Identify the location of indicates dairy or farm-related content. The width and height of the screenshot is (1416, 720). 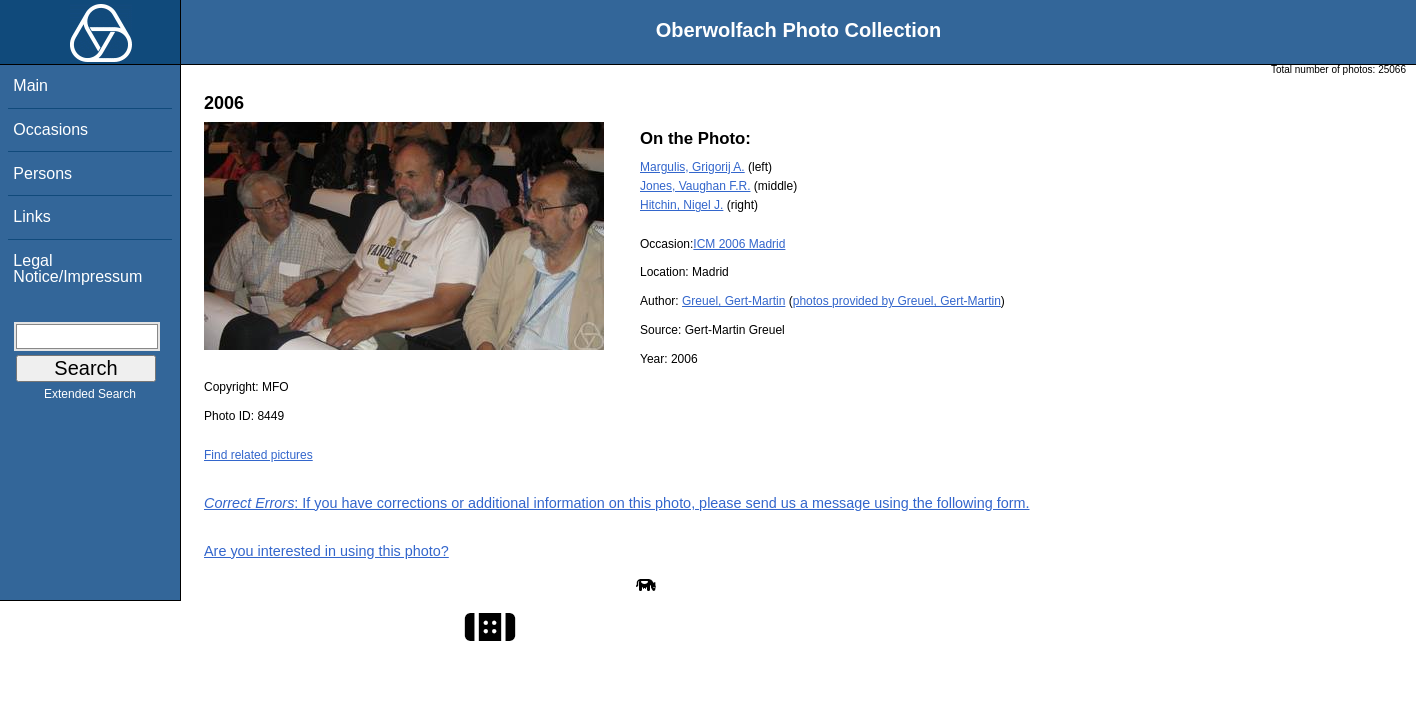
(646, 585).